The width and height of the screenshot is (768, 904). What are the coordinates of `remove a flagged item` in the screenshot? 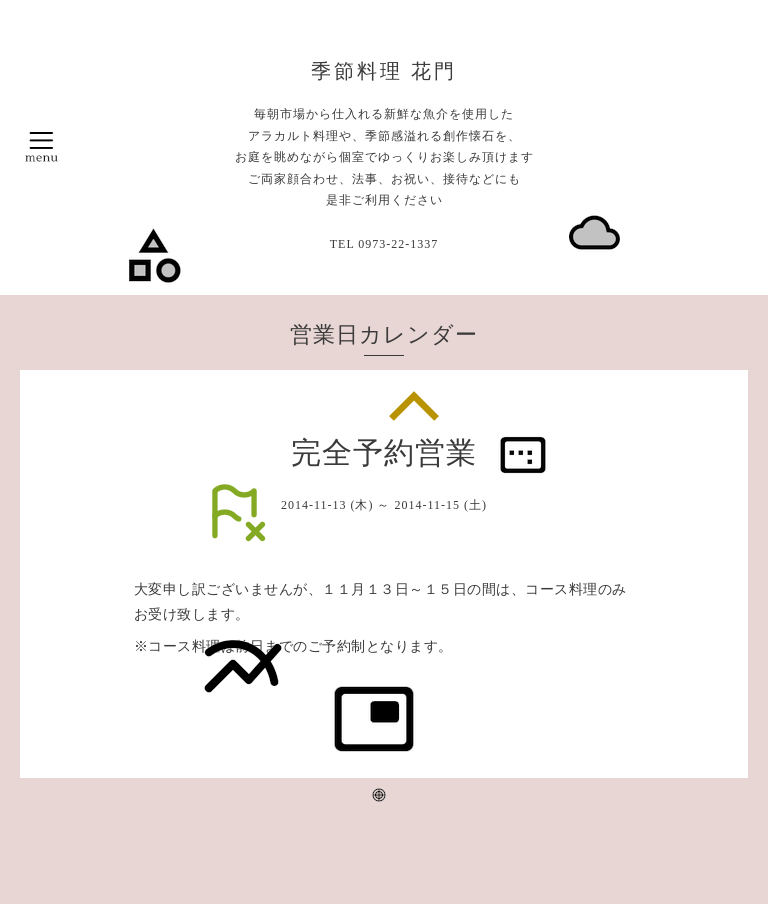 It's located at (234, 510).